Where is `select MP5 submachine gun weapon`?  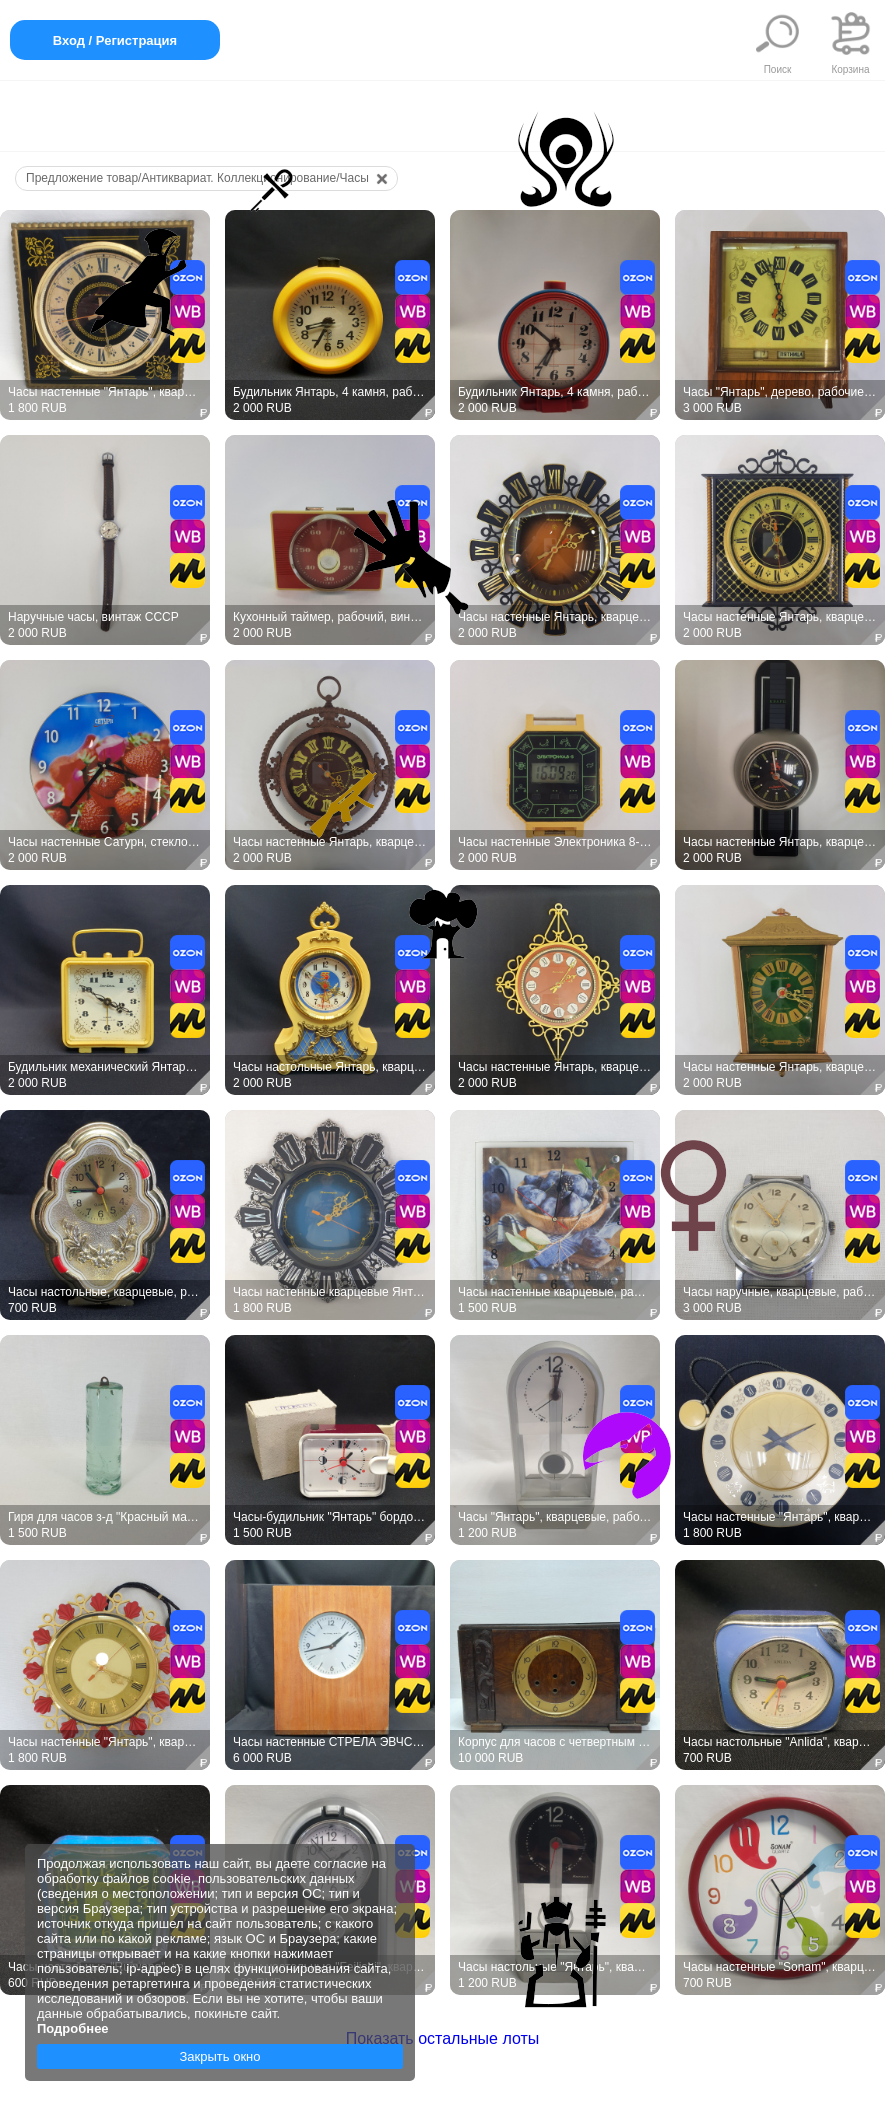 select MP5 submachine gun weapon is located at coordinates (343, 804).